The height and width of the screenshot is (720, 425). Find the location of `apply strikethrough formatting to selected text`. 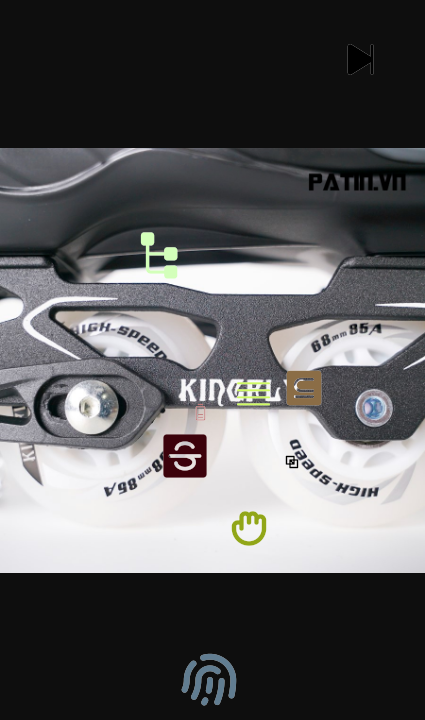

apply strikethrough formatting to selected text is located at coordinates (185, 456).